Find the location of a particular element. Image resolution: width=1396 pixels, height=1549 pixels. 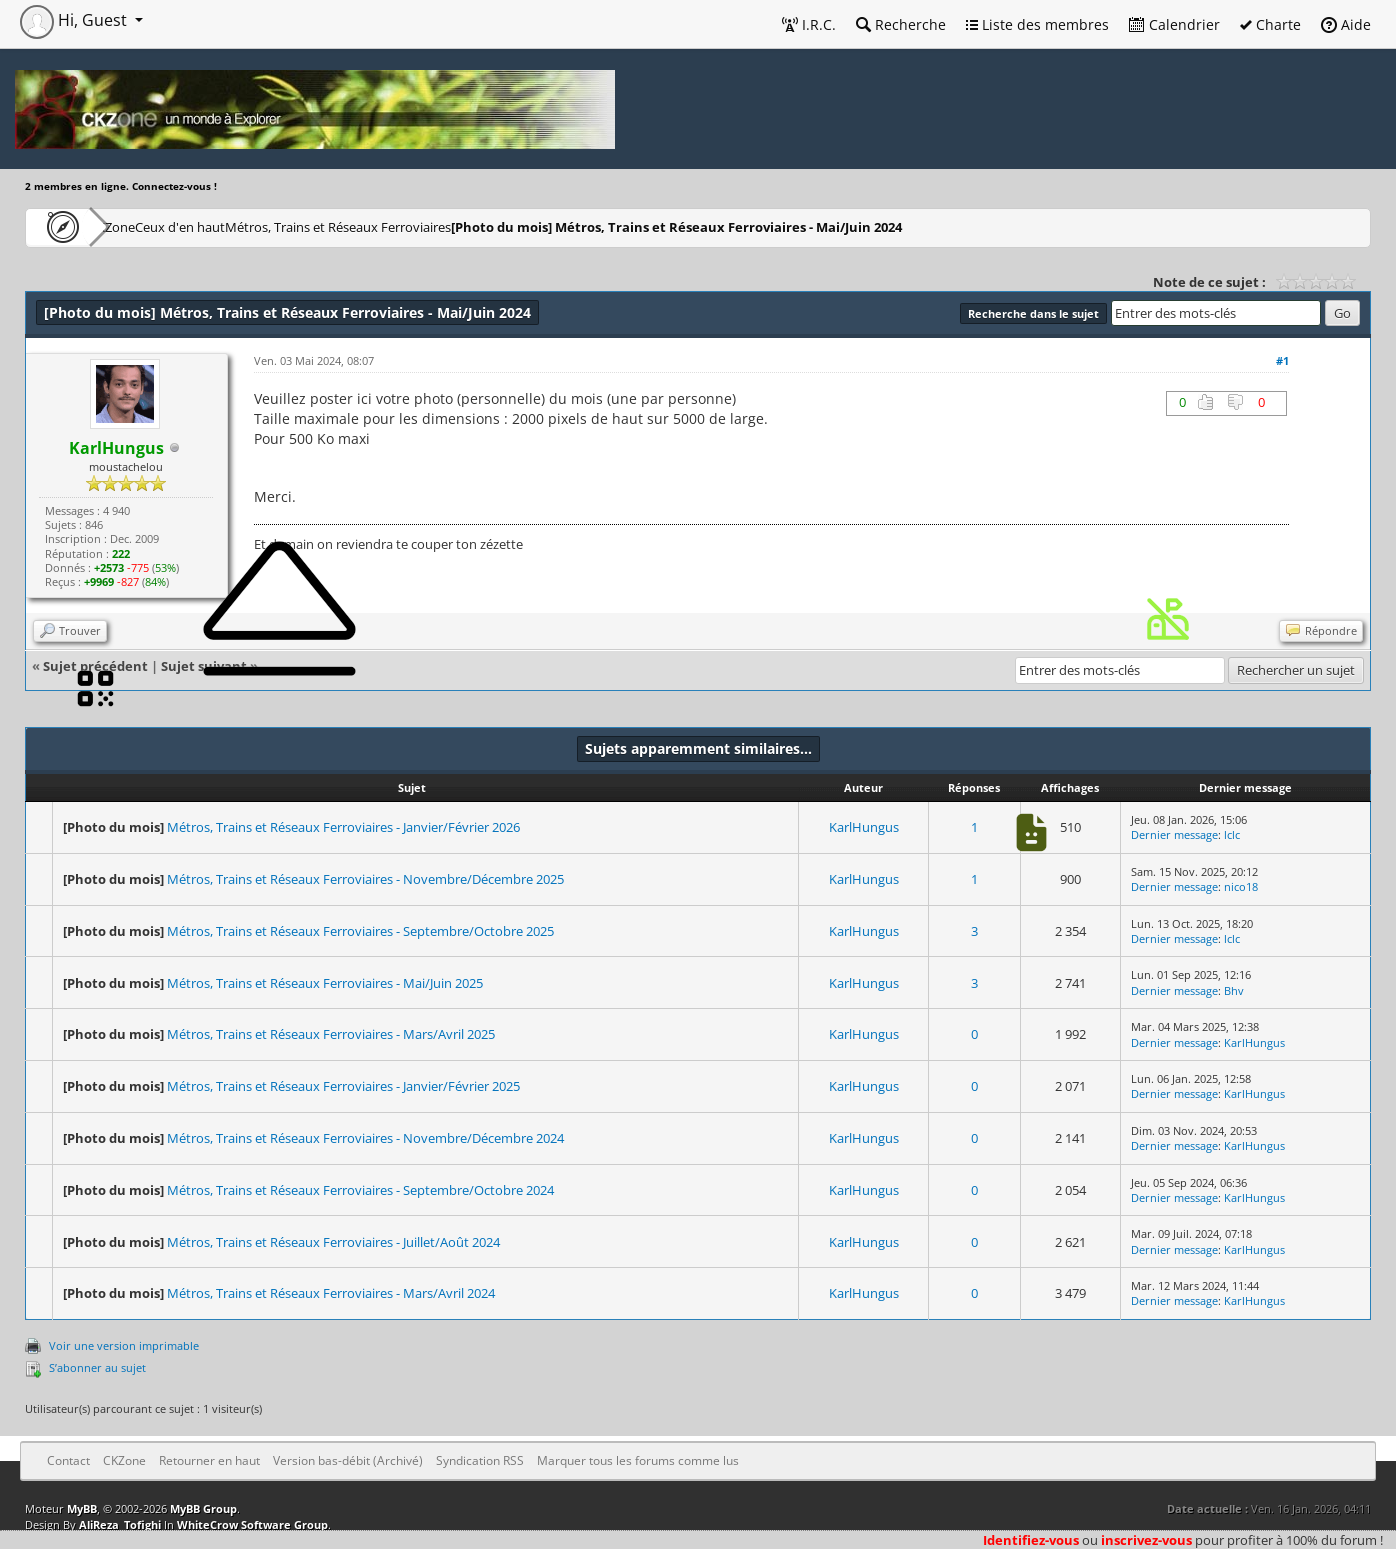

eject media or disc is located at coordinates (279, 617).